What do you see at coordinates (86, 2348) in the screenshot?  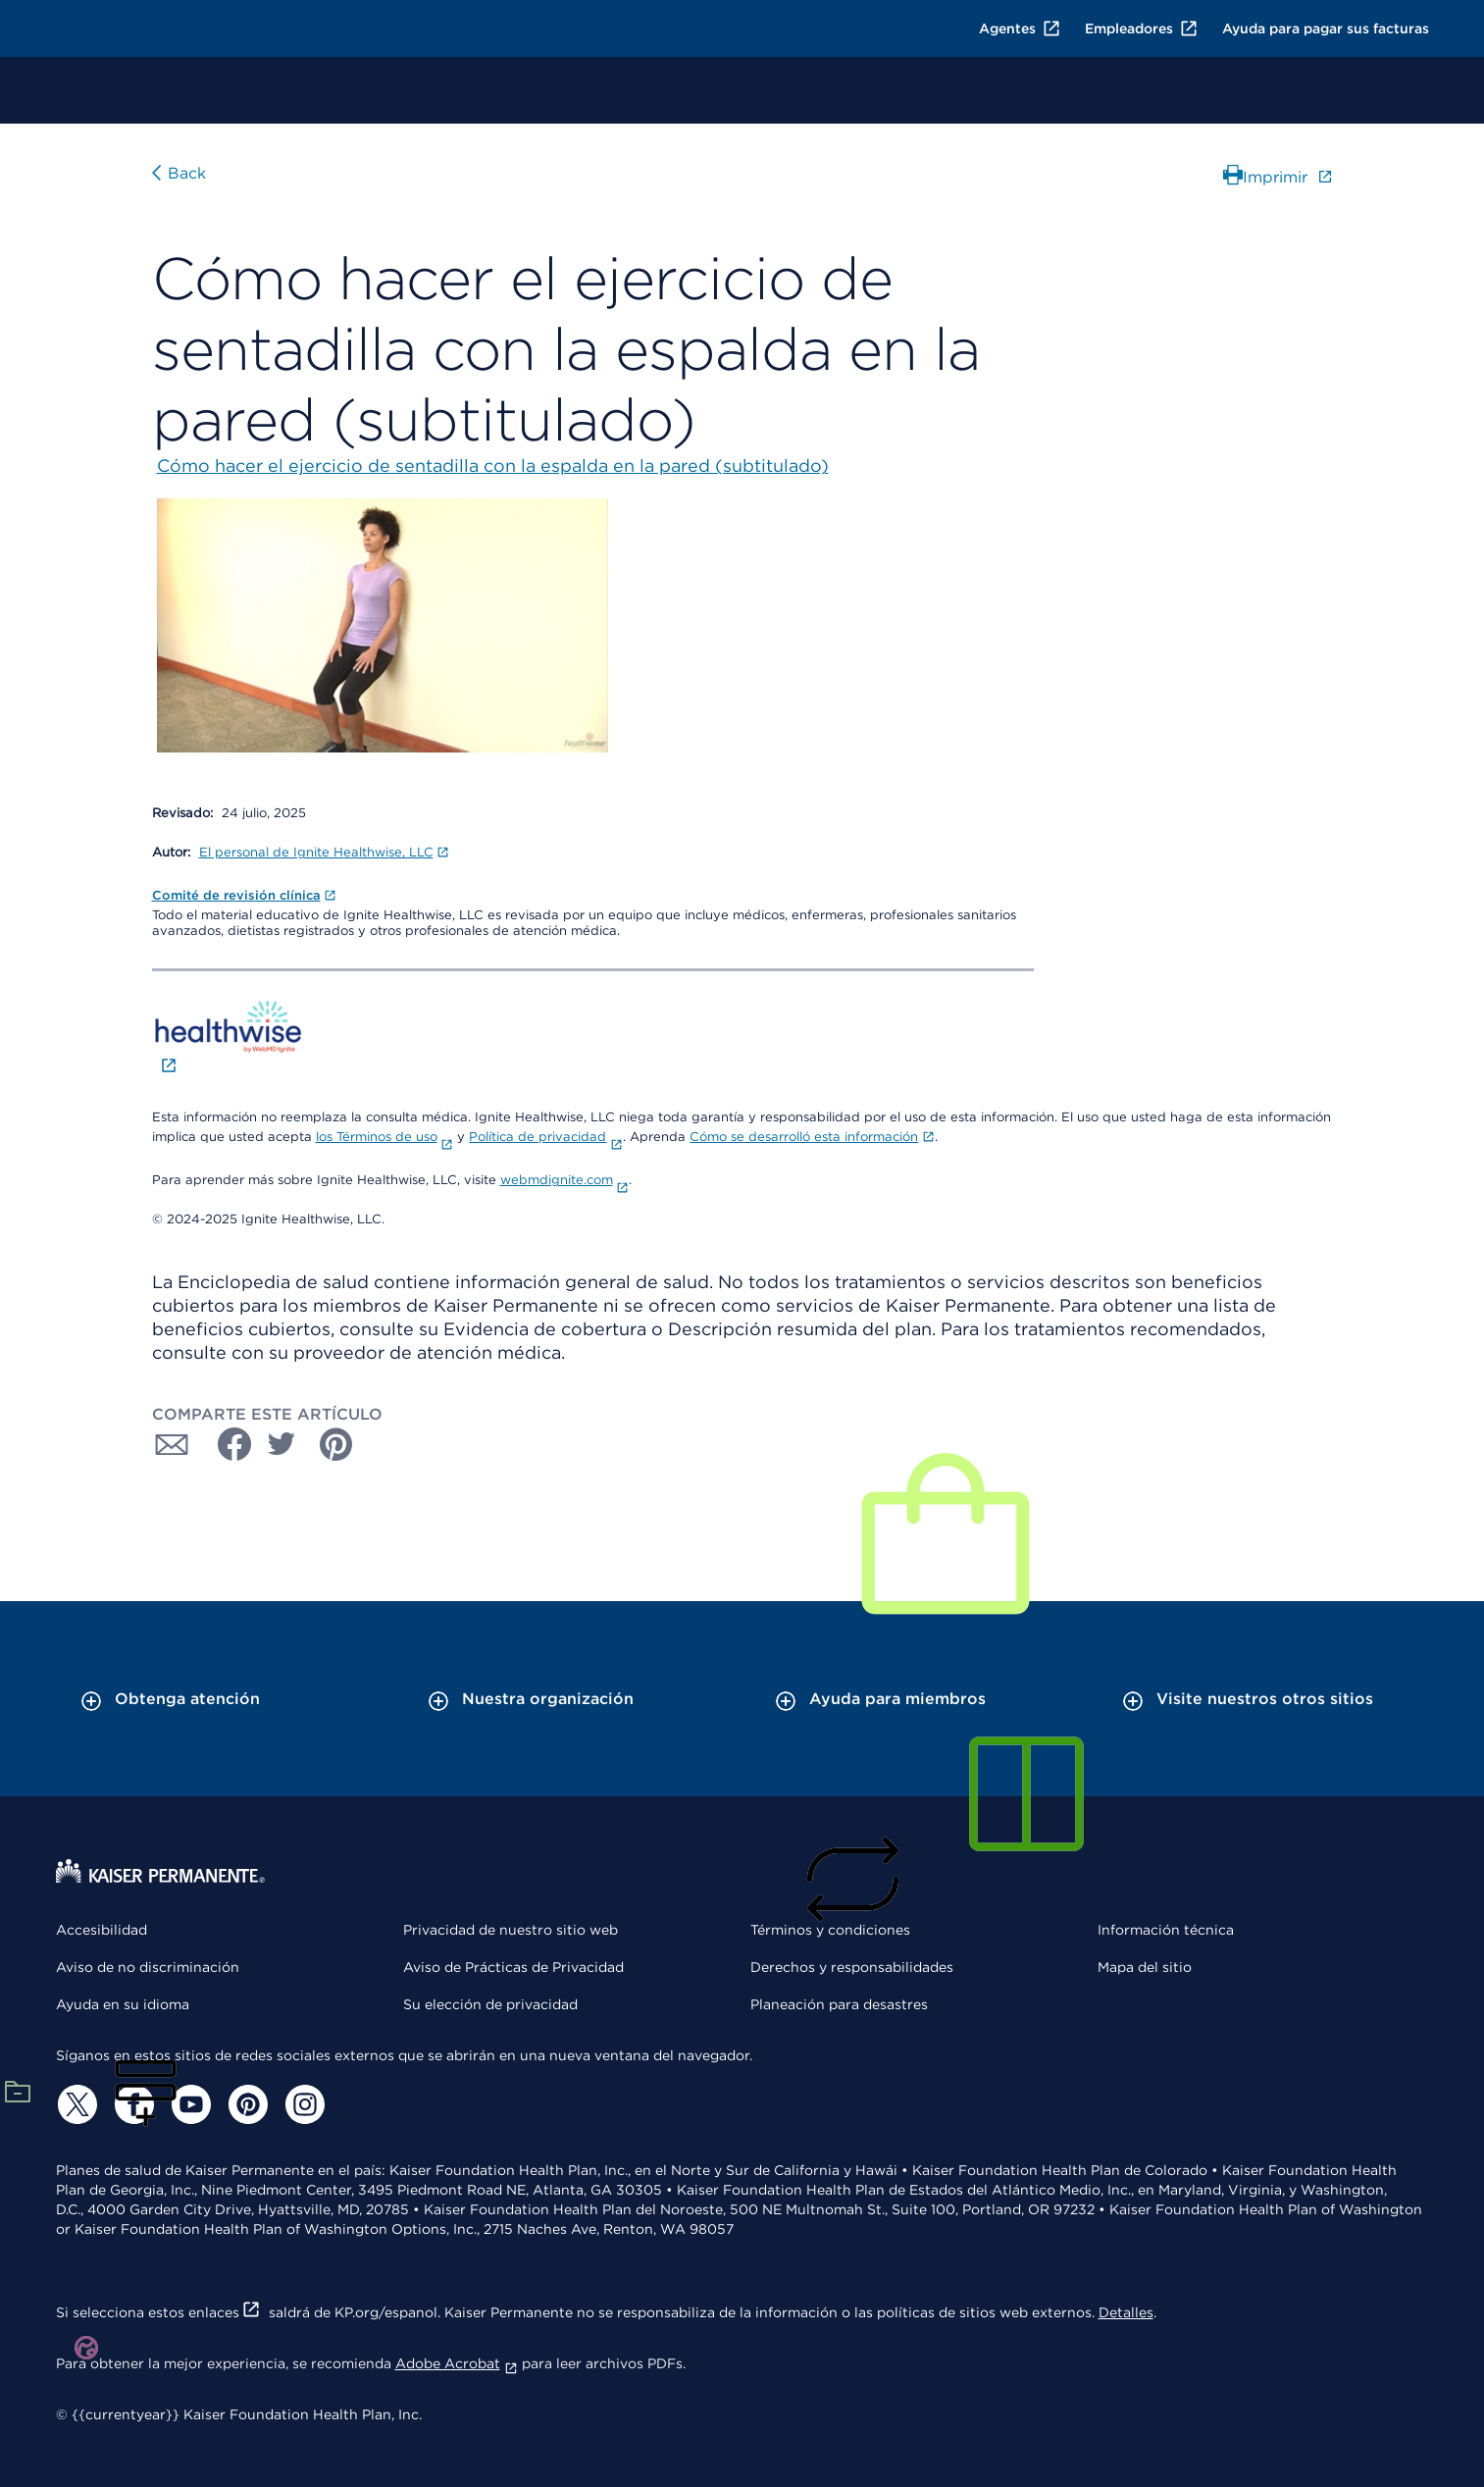 I see `switch to international or global settings` at bounding box center [86, 2348].